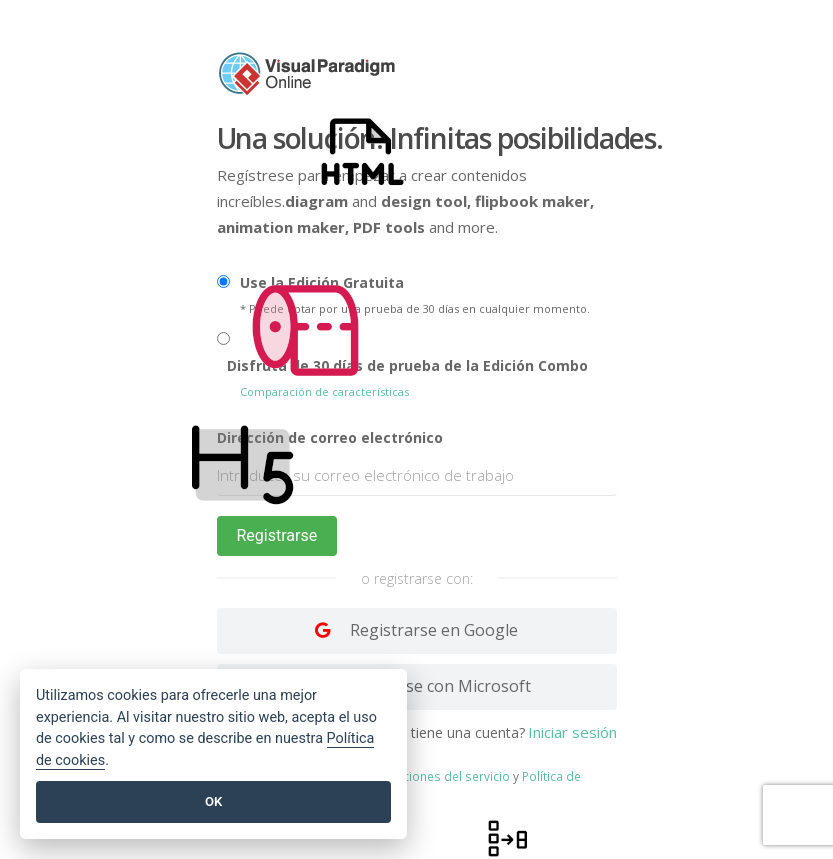  I want to click on view or open an HTML file, so click(360, 154).